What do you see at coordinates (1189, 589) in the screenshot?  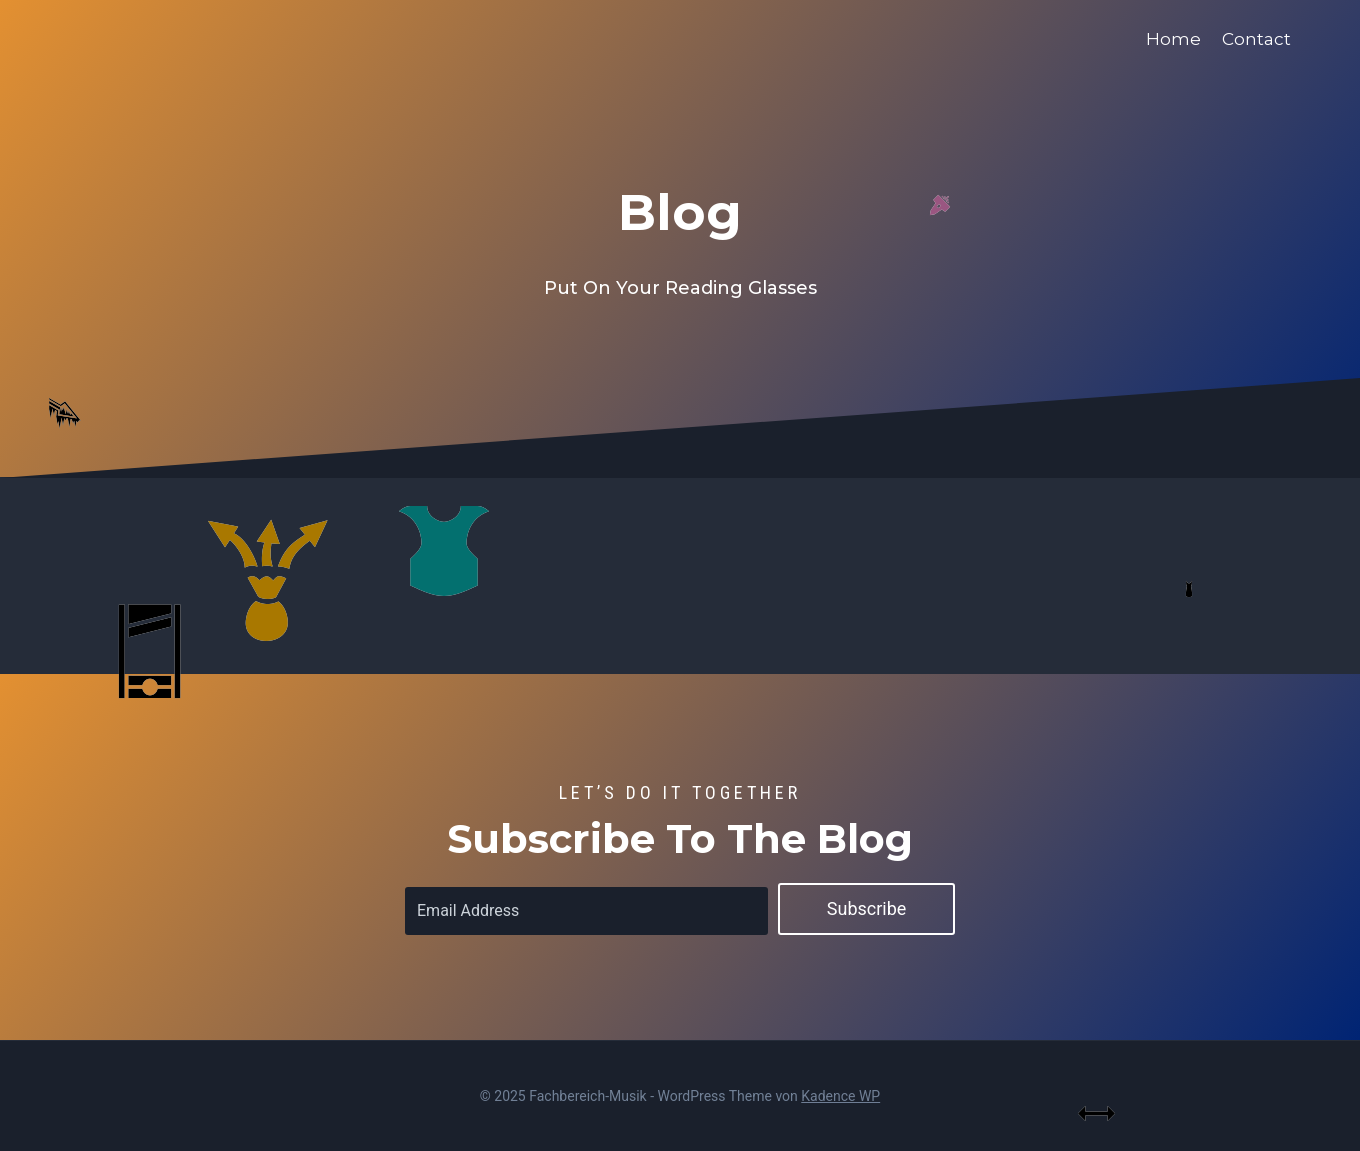 I see `browse women's clothing or dresses` at bounding box center [1189, 589].